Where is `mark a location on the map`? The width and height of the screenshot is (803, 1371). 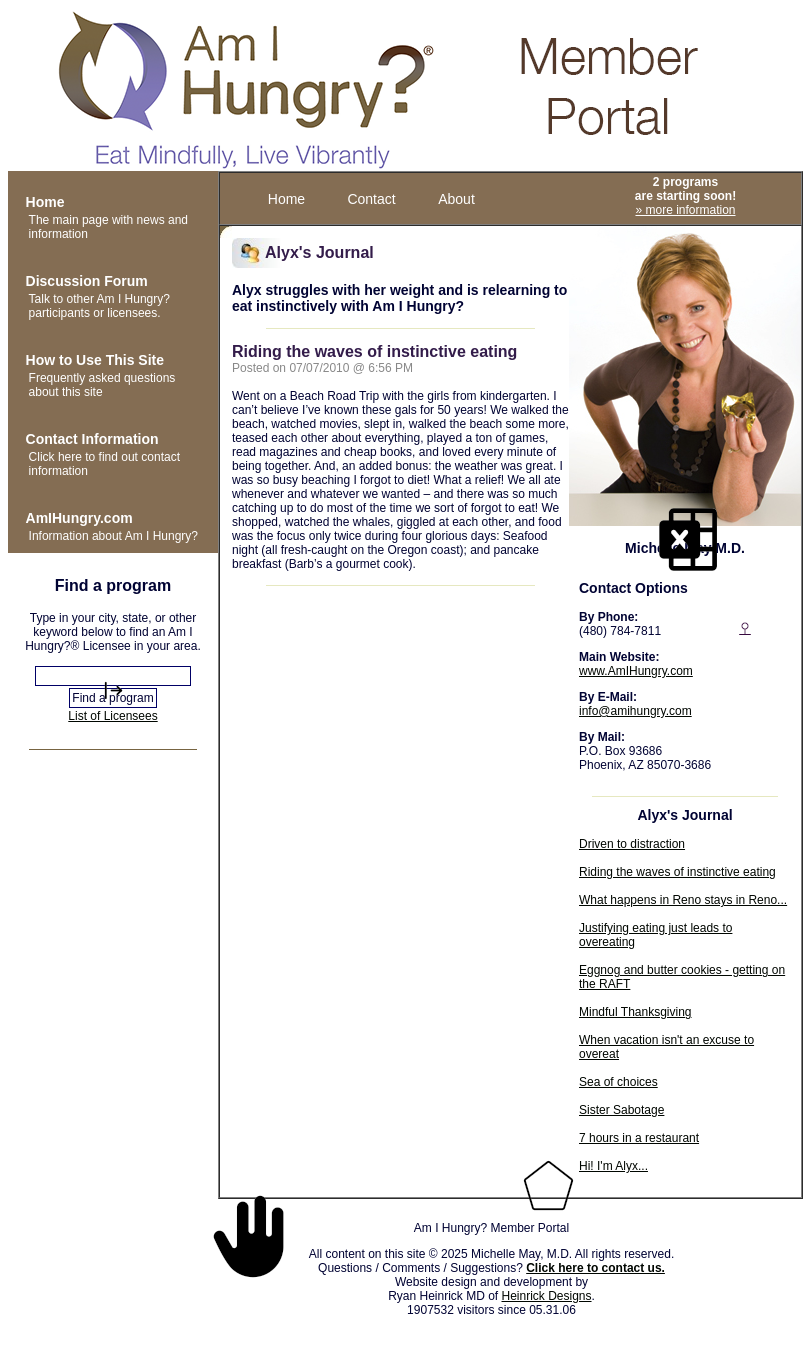
mark a location on the map is located at coordinates (745, 629).